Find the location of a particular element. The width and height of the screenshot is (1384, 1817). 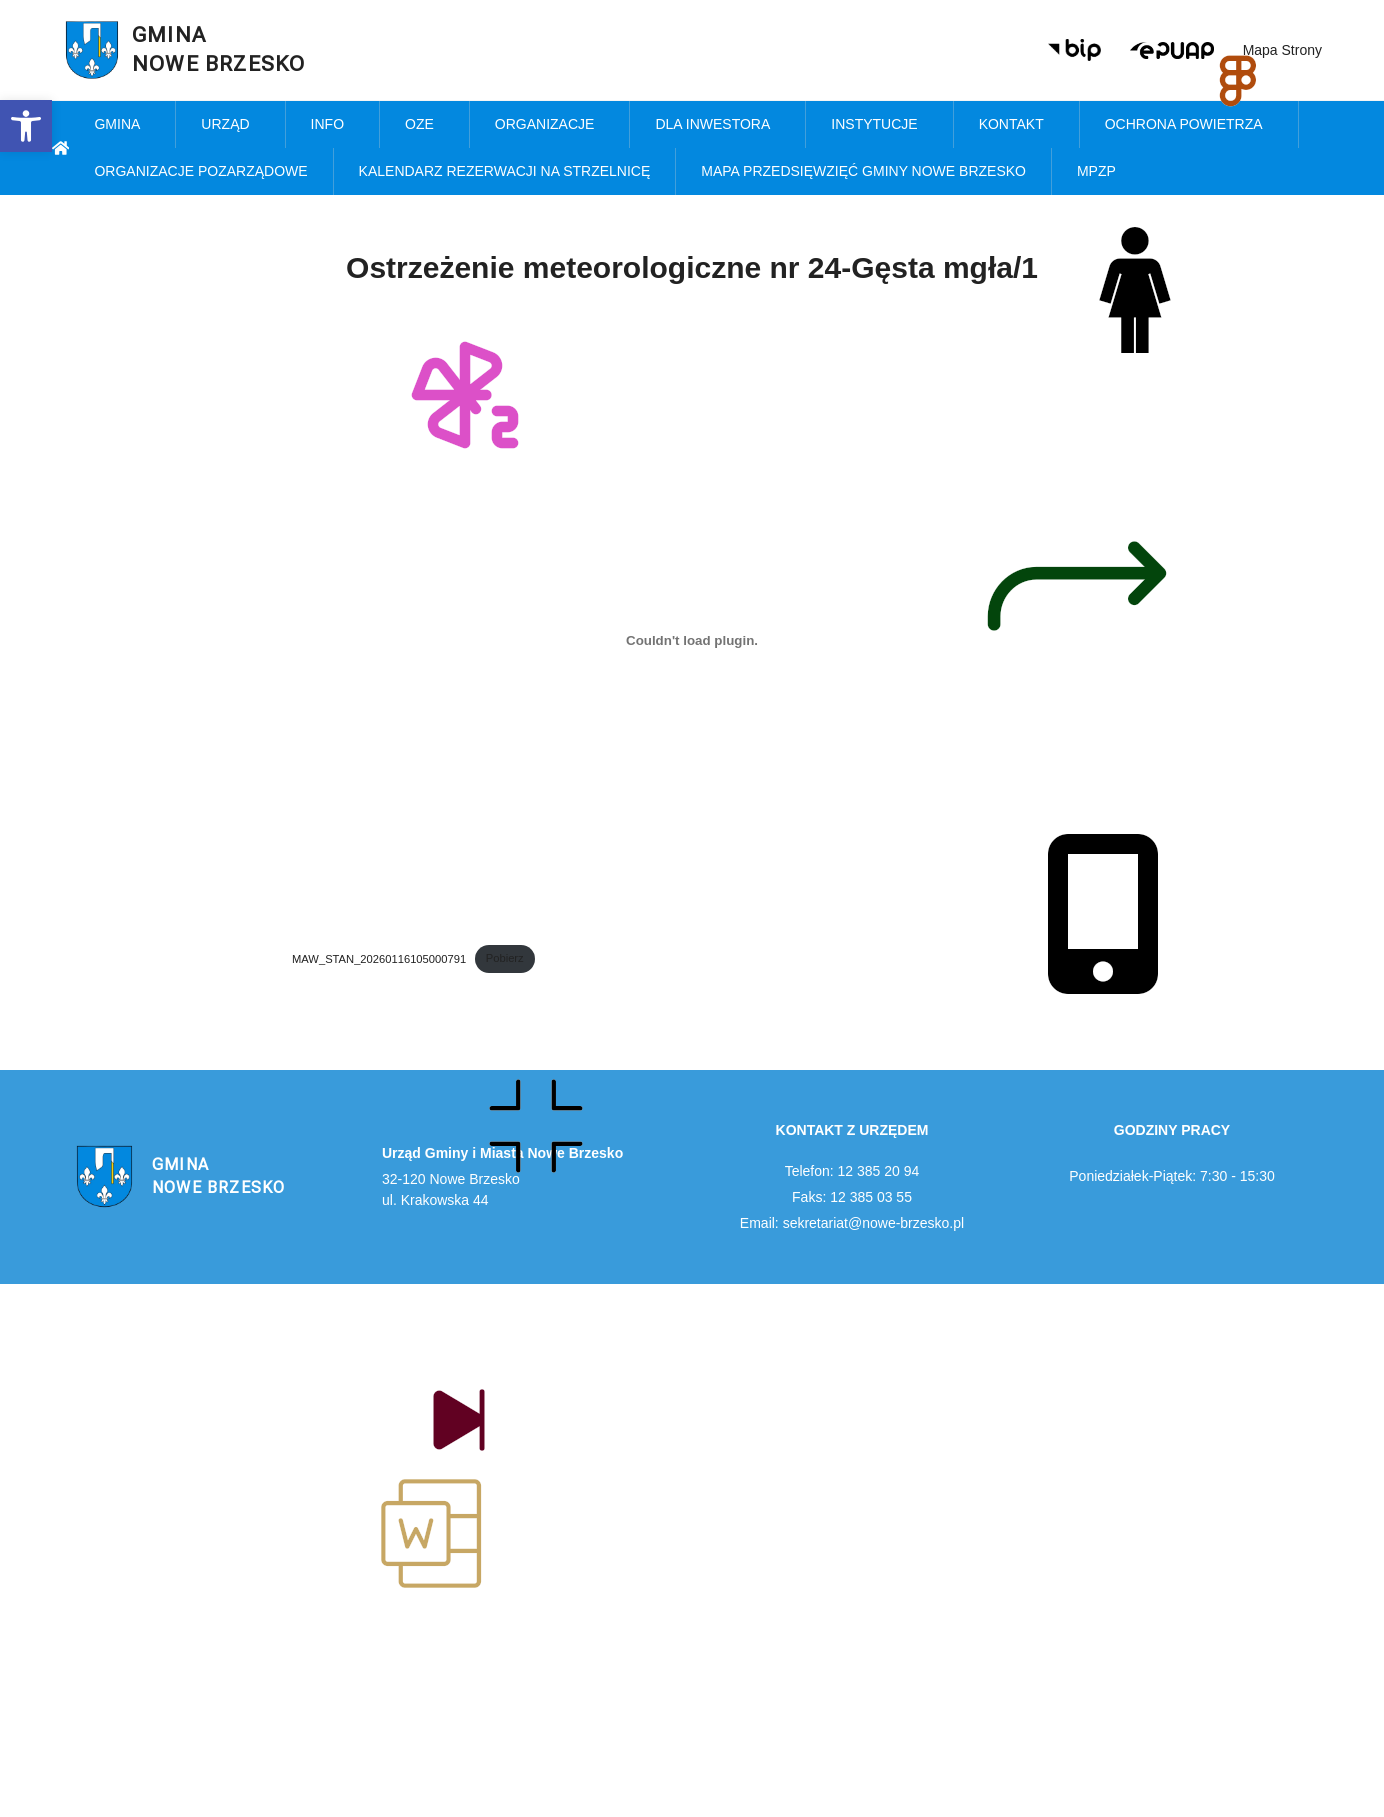

indicates women's restroom or facilities is located at coordinates (1135, 290).